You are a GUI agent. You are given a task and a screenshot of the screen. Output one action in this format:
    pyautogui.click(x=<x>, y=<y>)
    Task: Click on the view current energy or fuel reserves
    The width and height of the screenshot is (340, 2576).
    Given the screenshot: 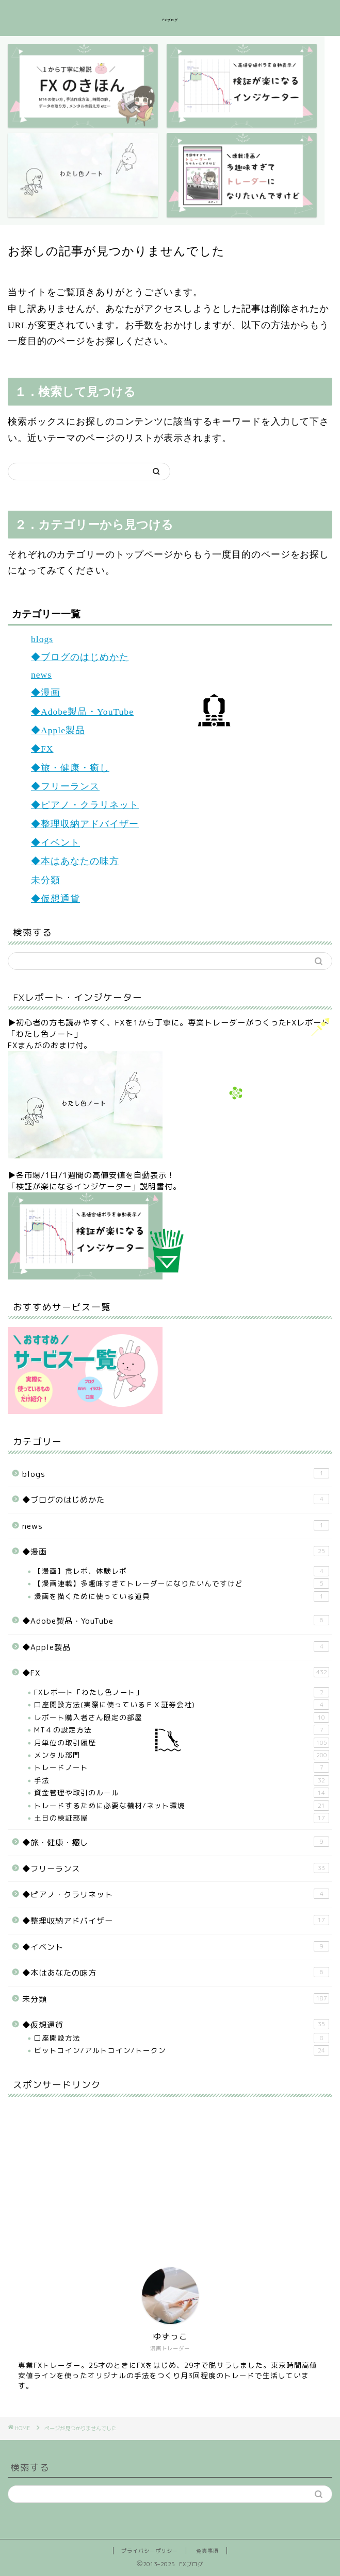 What is the action you would take?
    pyautogui.click(x=214, y=710)
    